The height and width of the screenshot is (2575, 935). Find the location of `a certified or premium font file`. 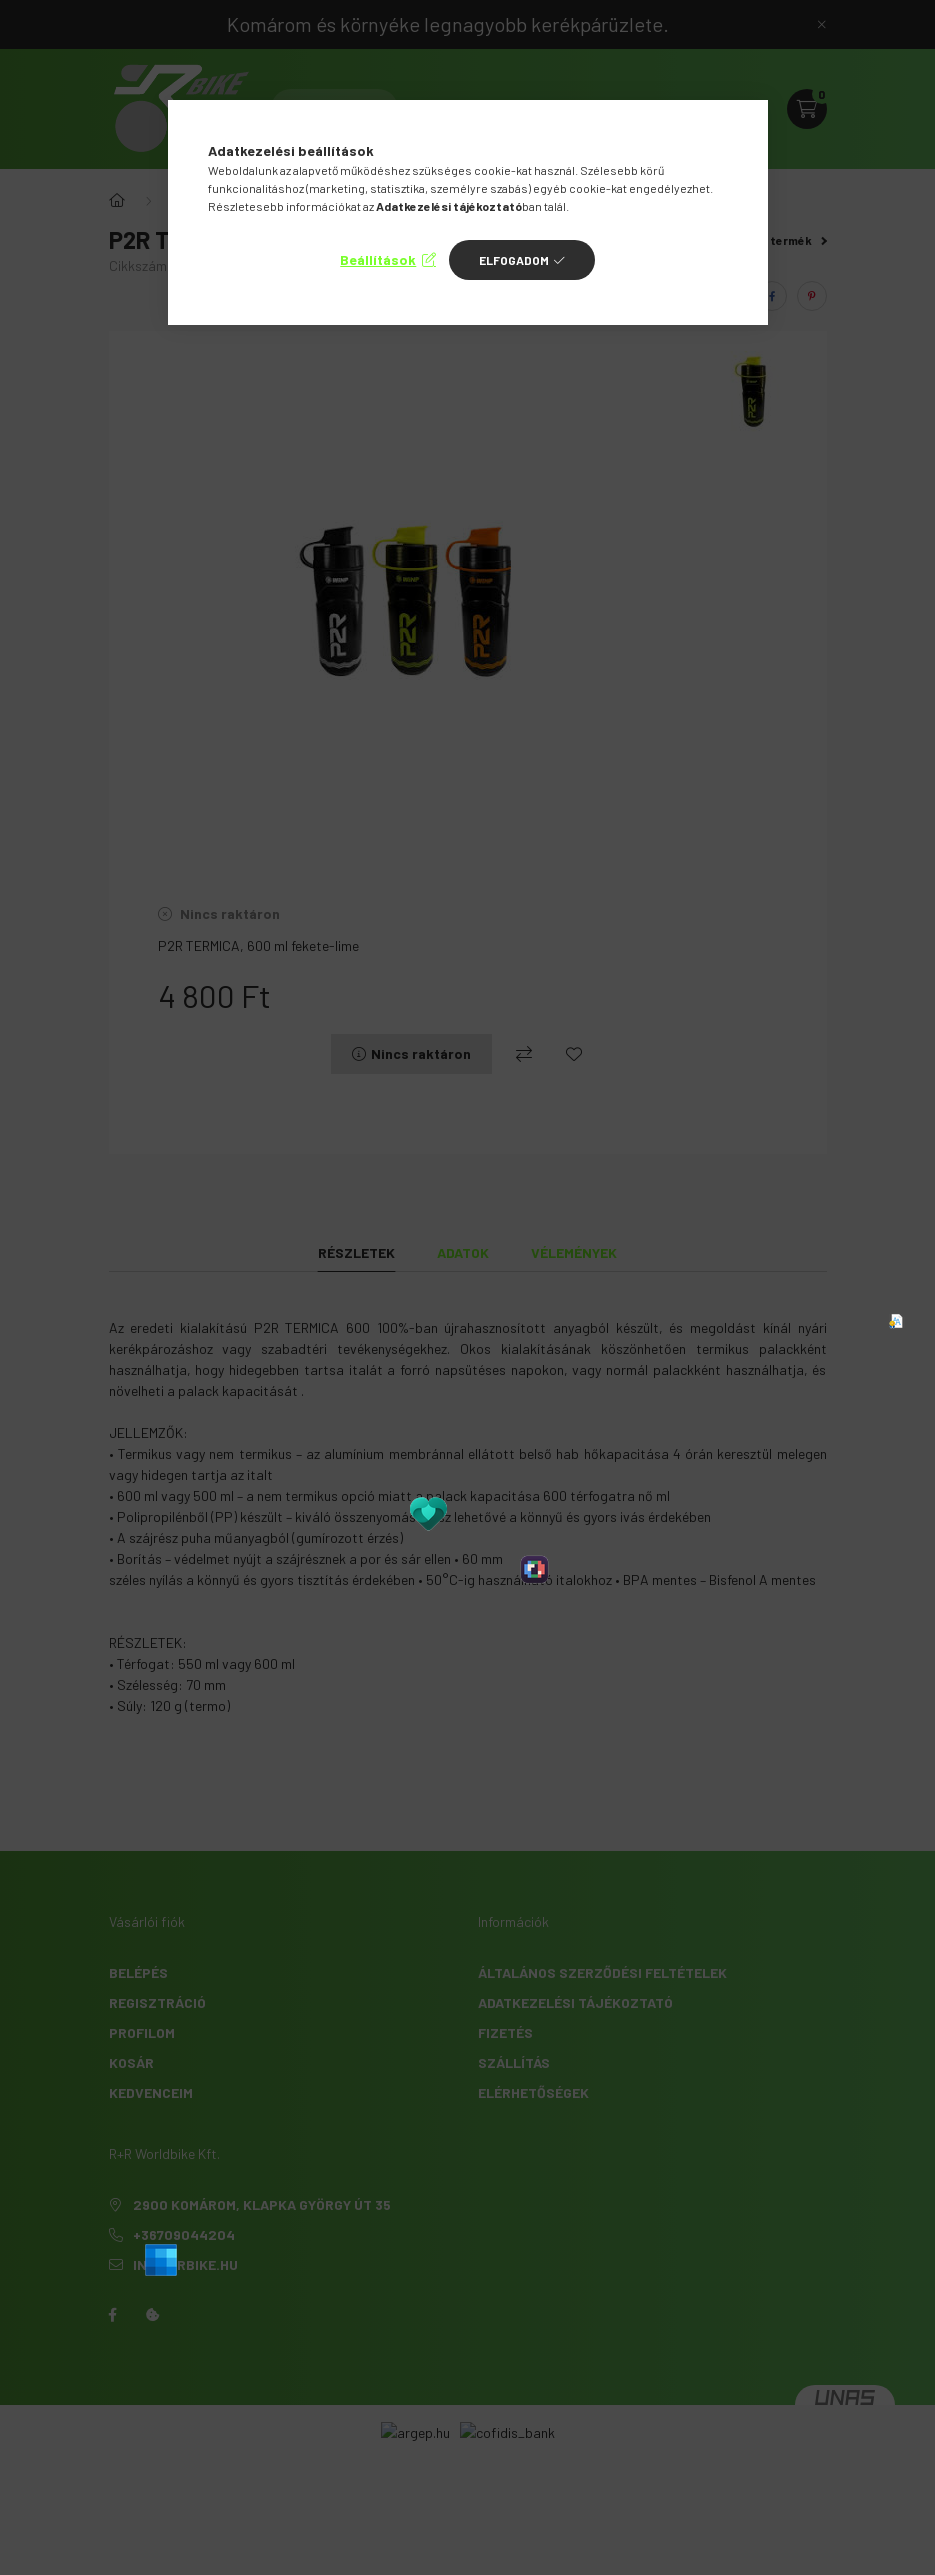

a certified or premium font file is located at coordinates (897, 1321).